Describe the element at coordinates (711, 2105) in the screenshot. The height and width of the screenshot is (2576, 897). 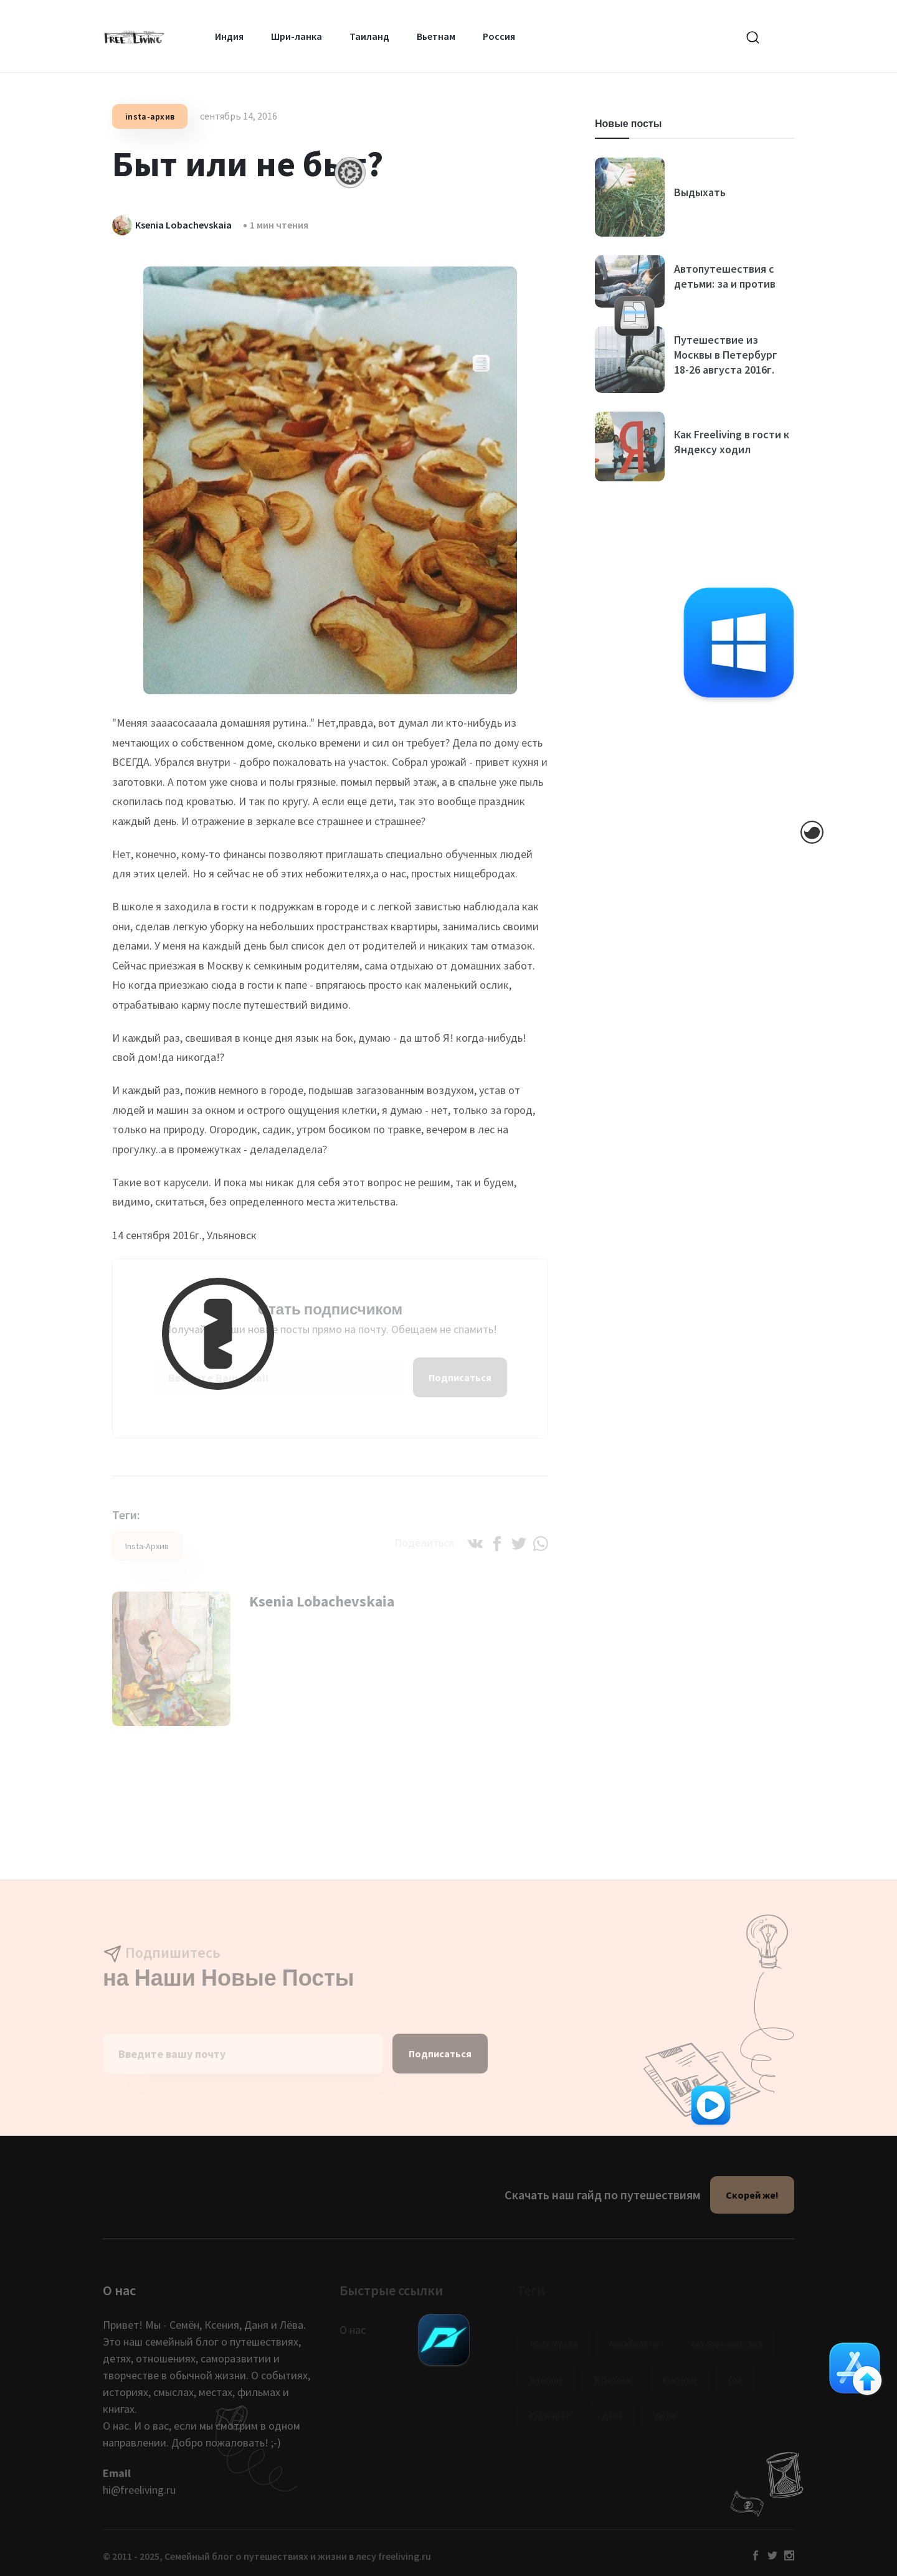
I see `open amberol music player` at that location.